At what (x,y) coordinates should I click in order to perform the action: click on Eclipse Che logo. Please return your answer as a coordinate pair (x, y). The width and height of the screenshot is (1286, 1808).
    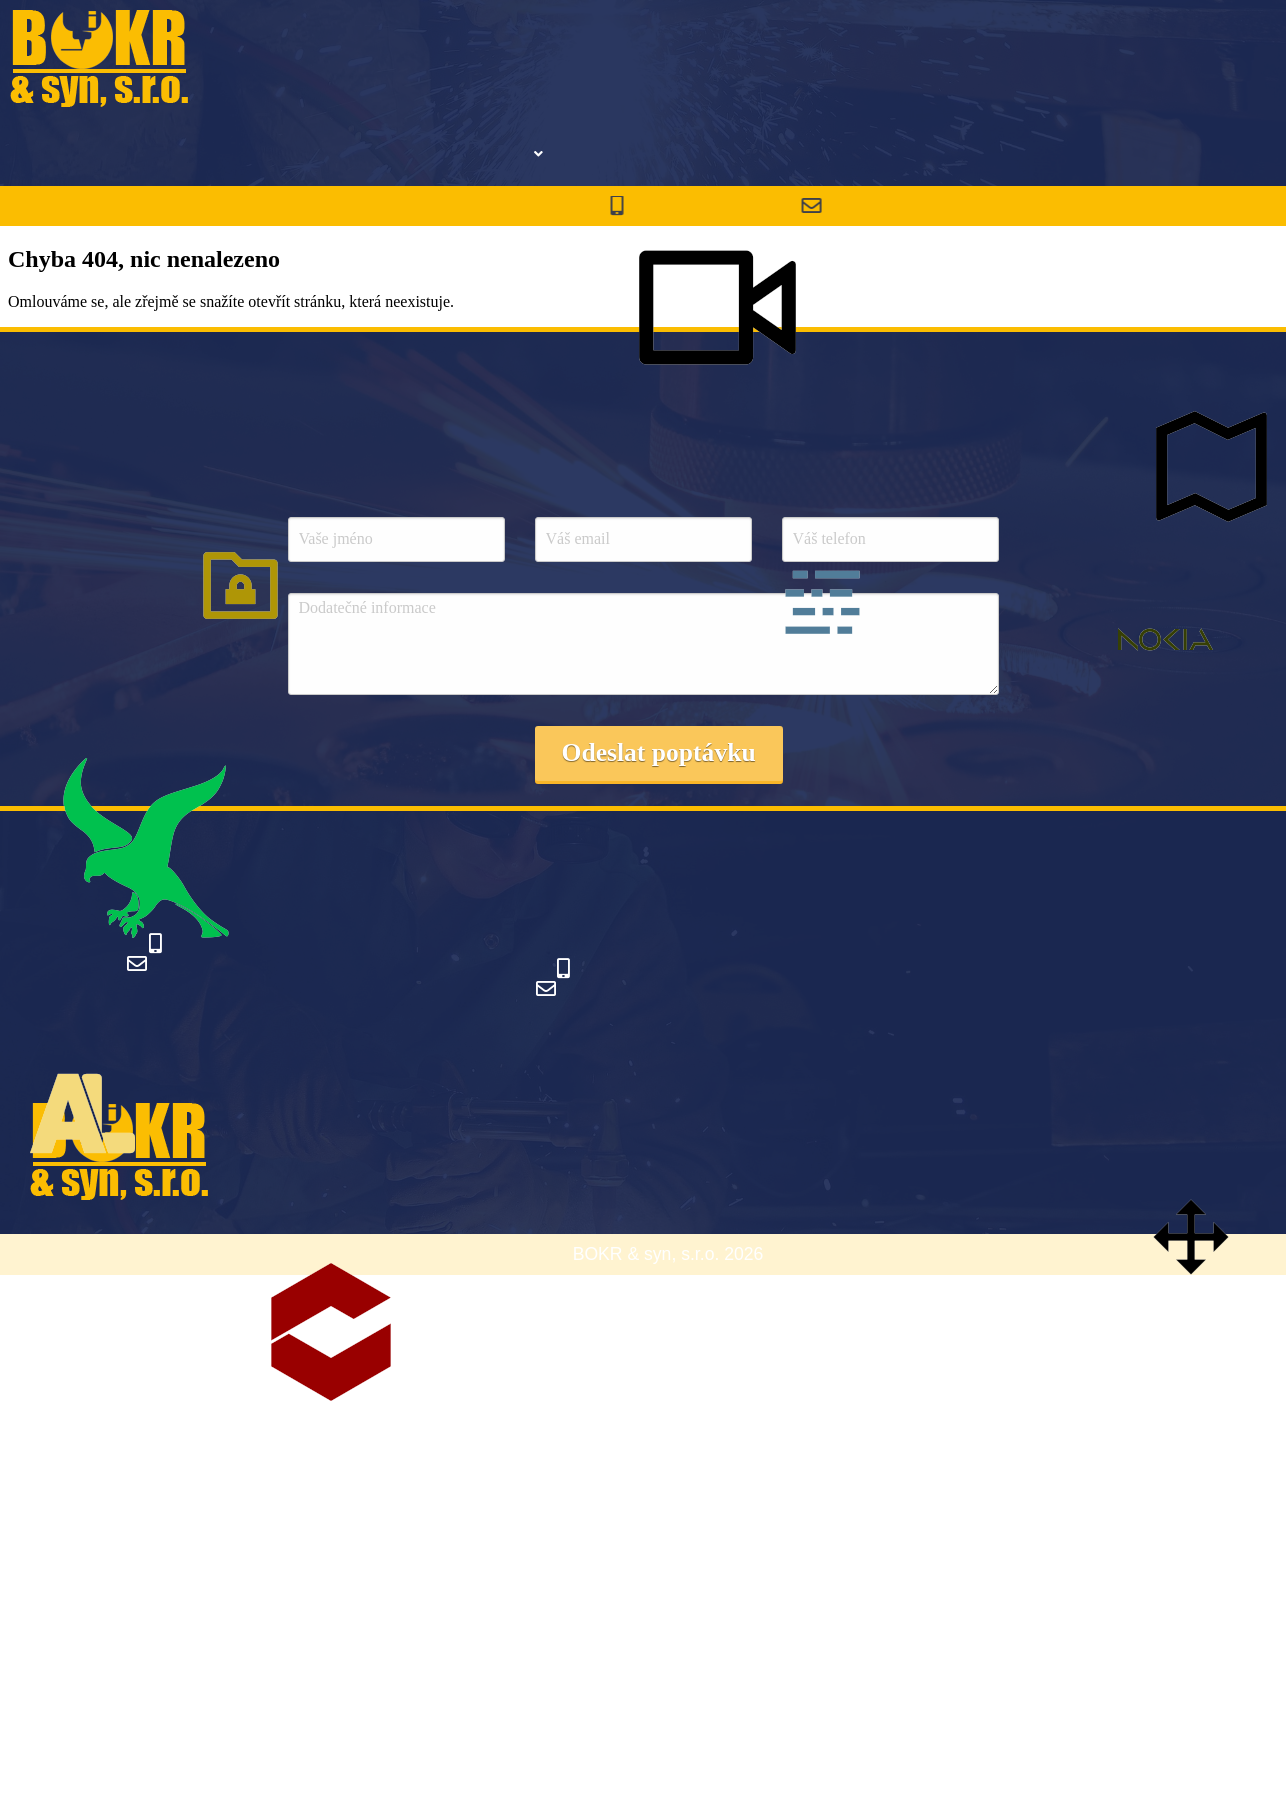
    Looking at the image, I should click on (331, 1332).